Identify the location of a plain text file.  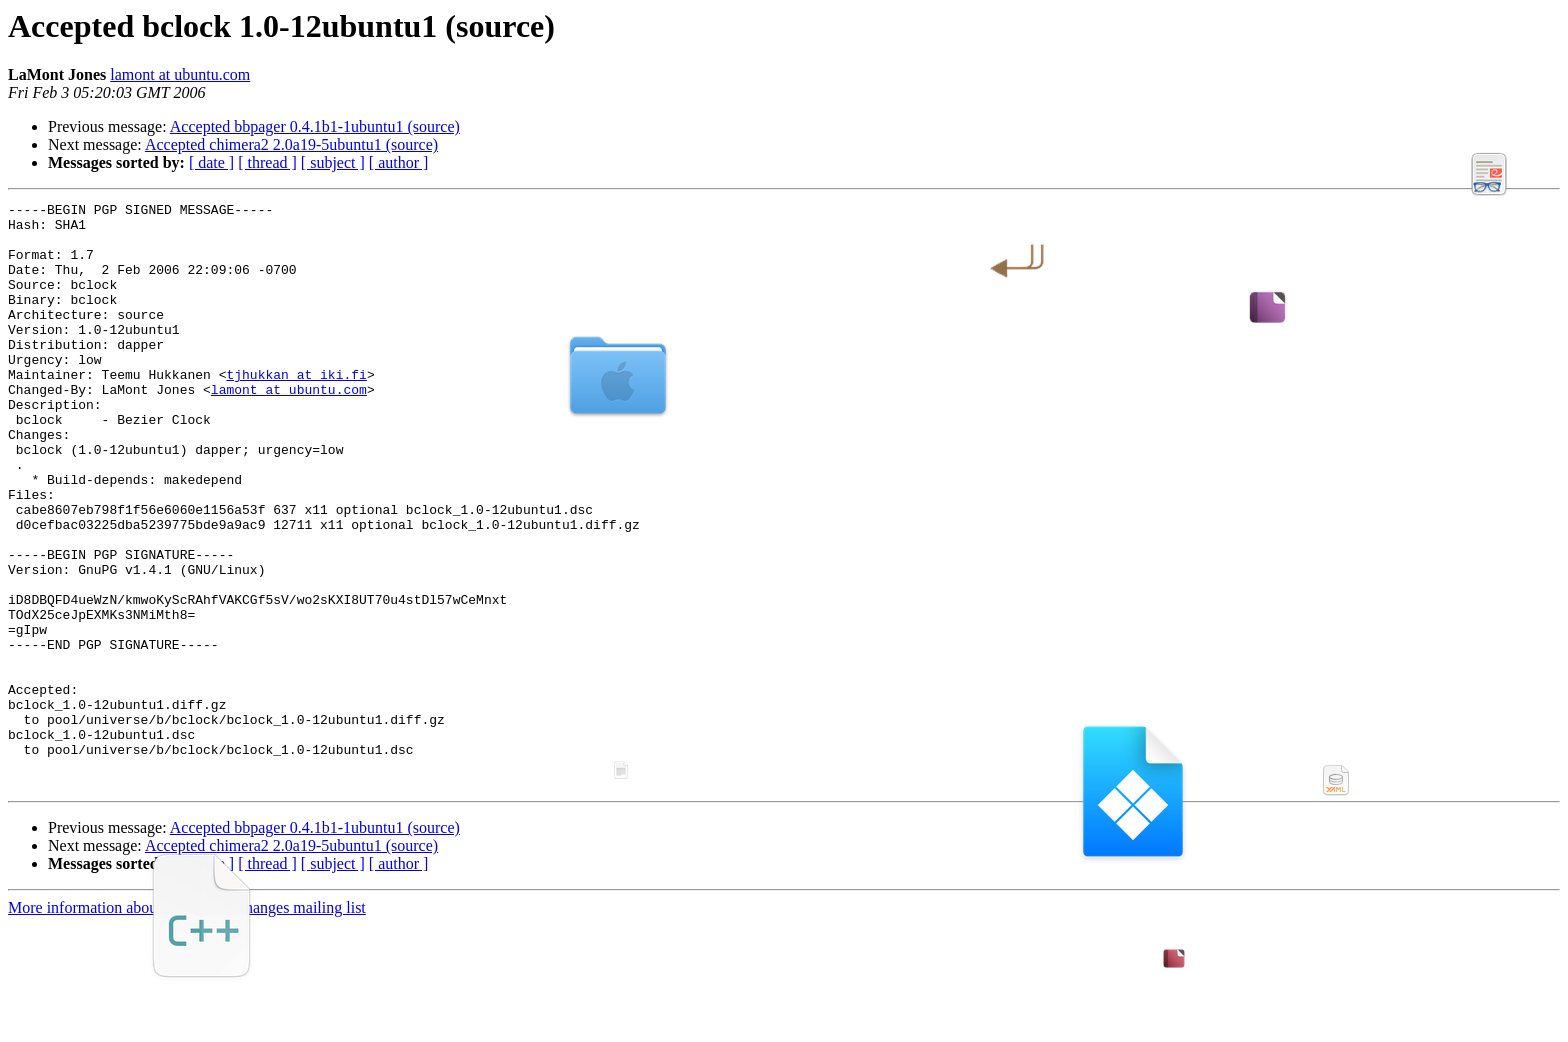
(621, 770).